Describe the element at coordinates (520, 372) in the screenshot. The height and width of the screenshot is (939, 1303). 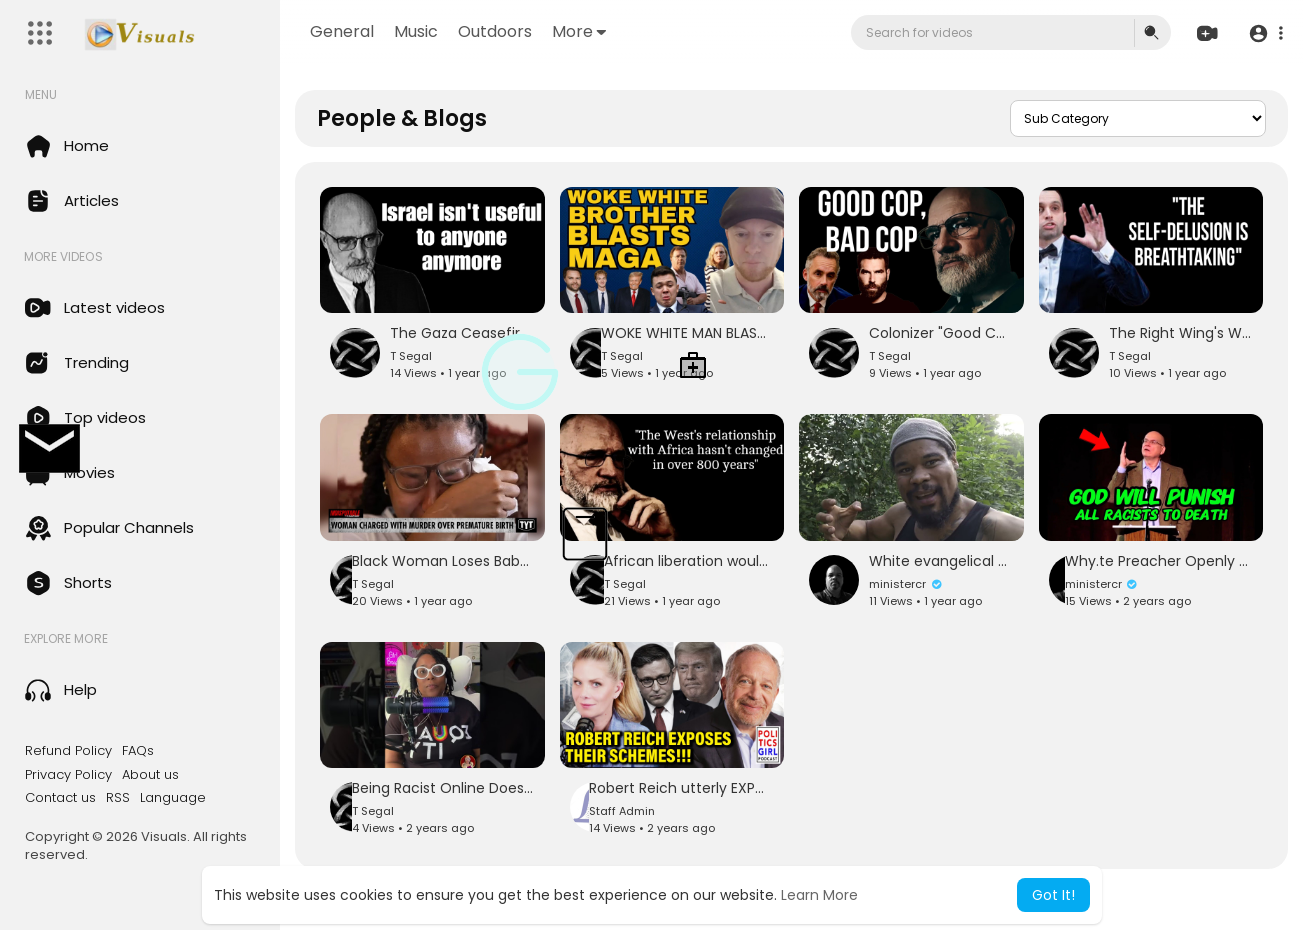
I see `sign in with Google` at that location.